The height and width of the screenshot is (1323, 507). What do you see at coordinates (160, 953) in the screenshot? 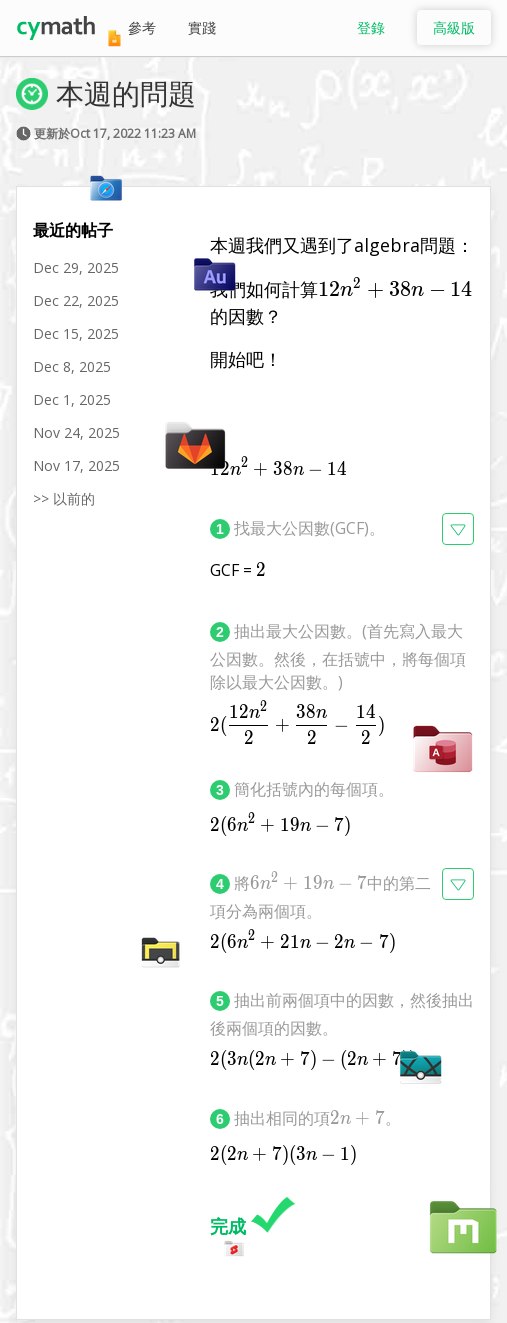
I see `folder for pokémon ultra ball collection or game assets` at bounding box center [160, 953].